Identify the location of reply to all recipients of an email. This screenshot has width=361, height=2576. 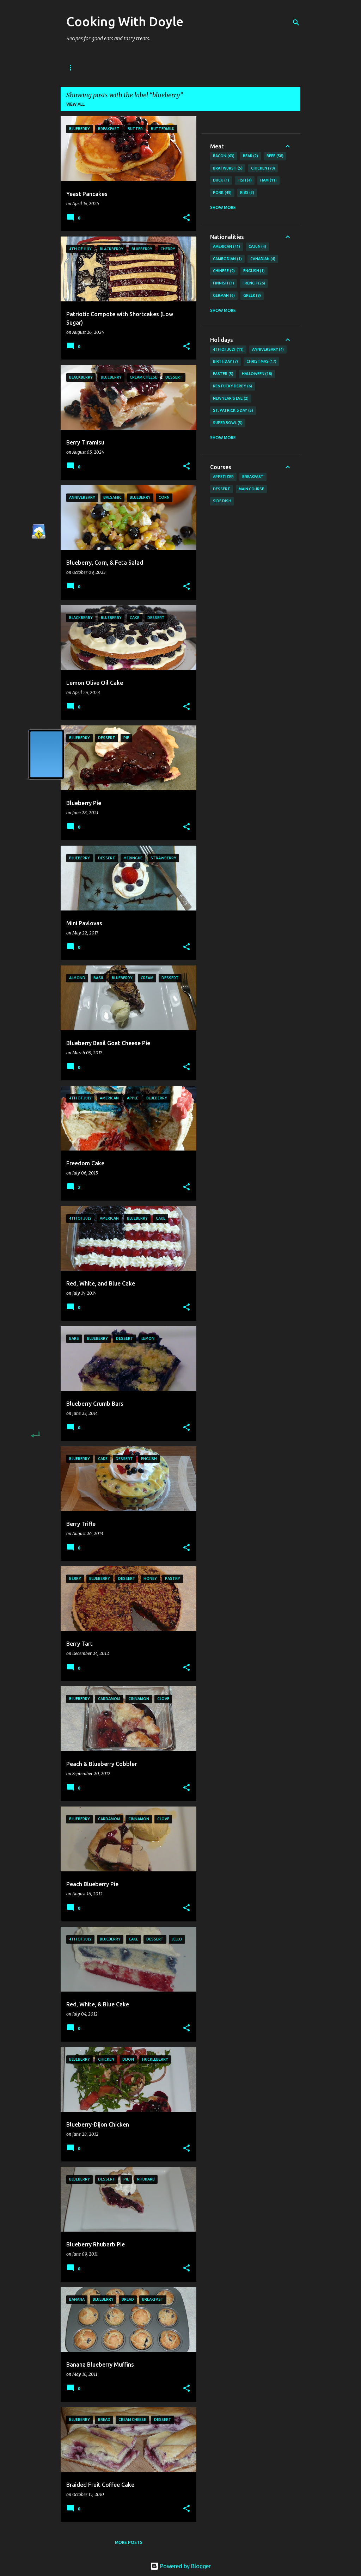
(35, 1434).